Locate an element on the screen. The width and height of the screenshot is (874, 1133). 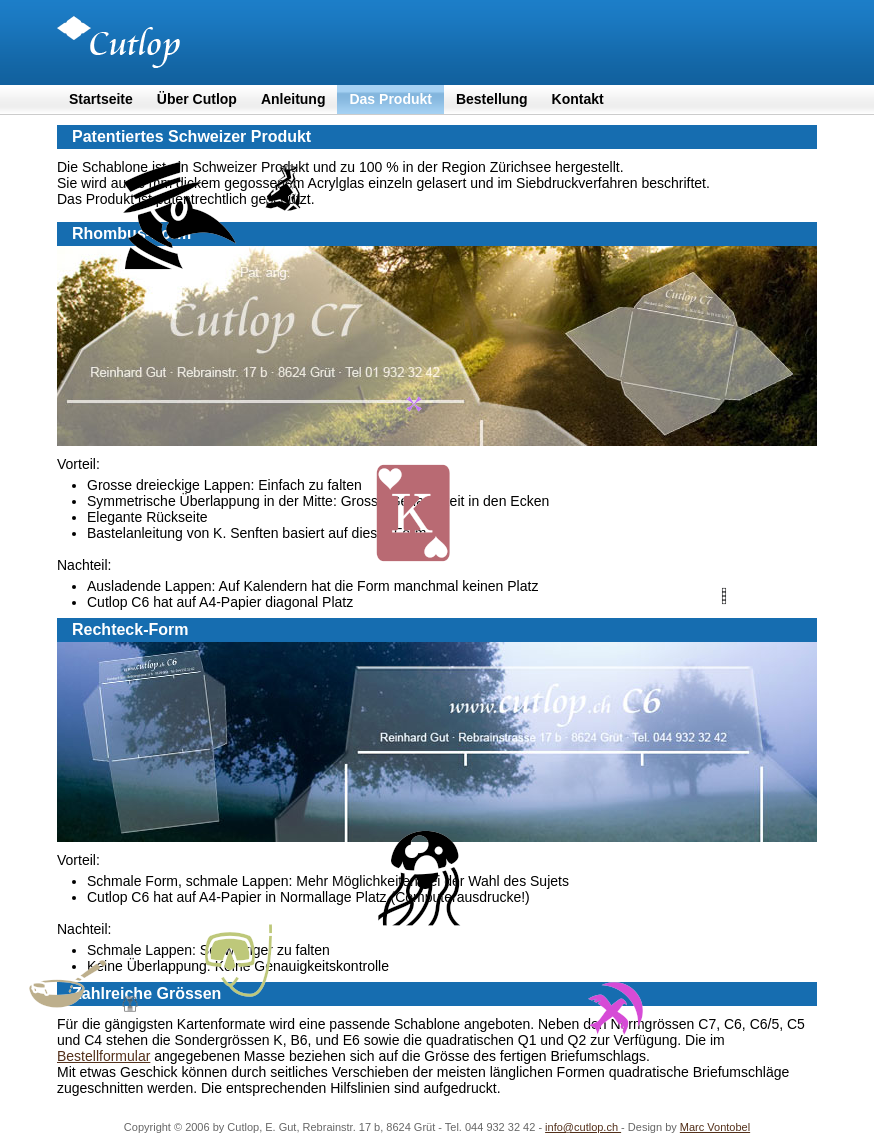
view plague doctor character profile is located at coordinates (179, 214).